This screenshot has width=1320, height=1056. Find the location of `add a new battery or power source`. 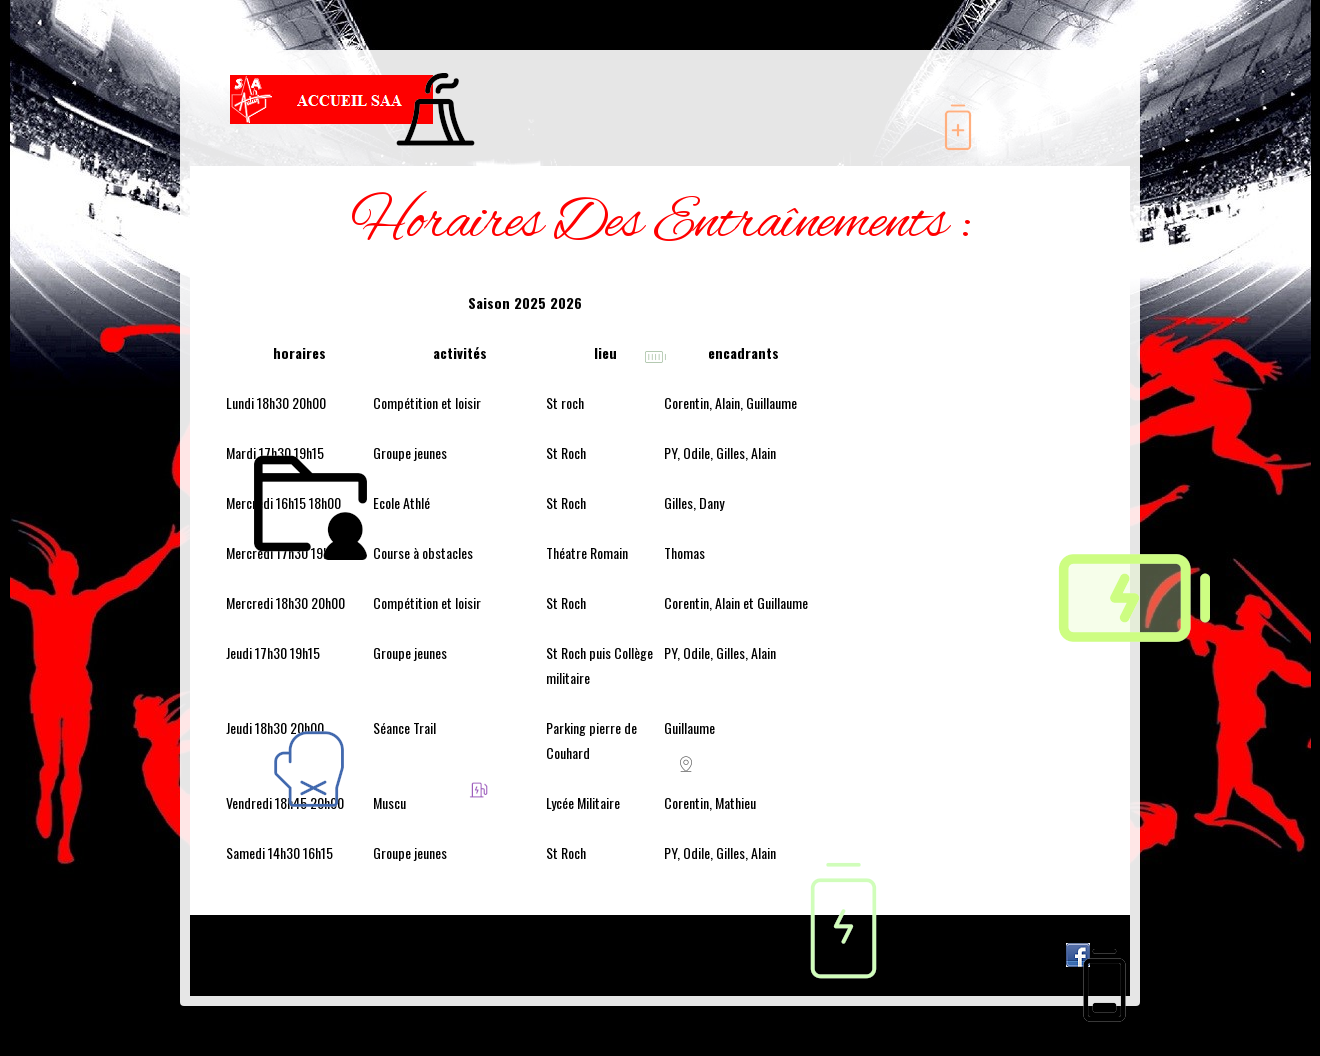

add a new battery or power source is located at coordinates (958, 128).